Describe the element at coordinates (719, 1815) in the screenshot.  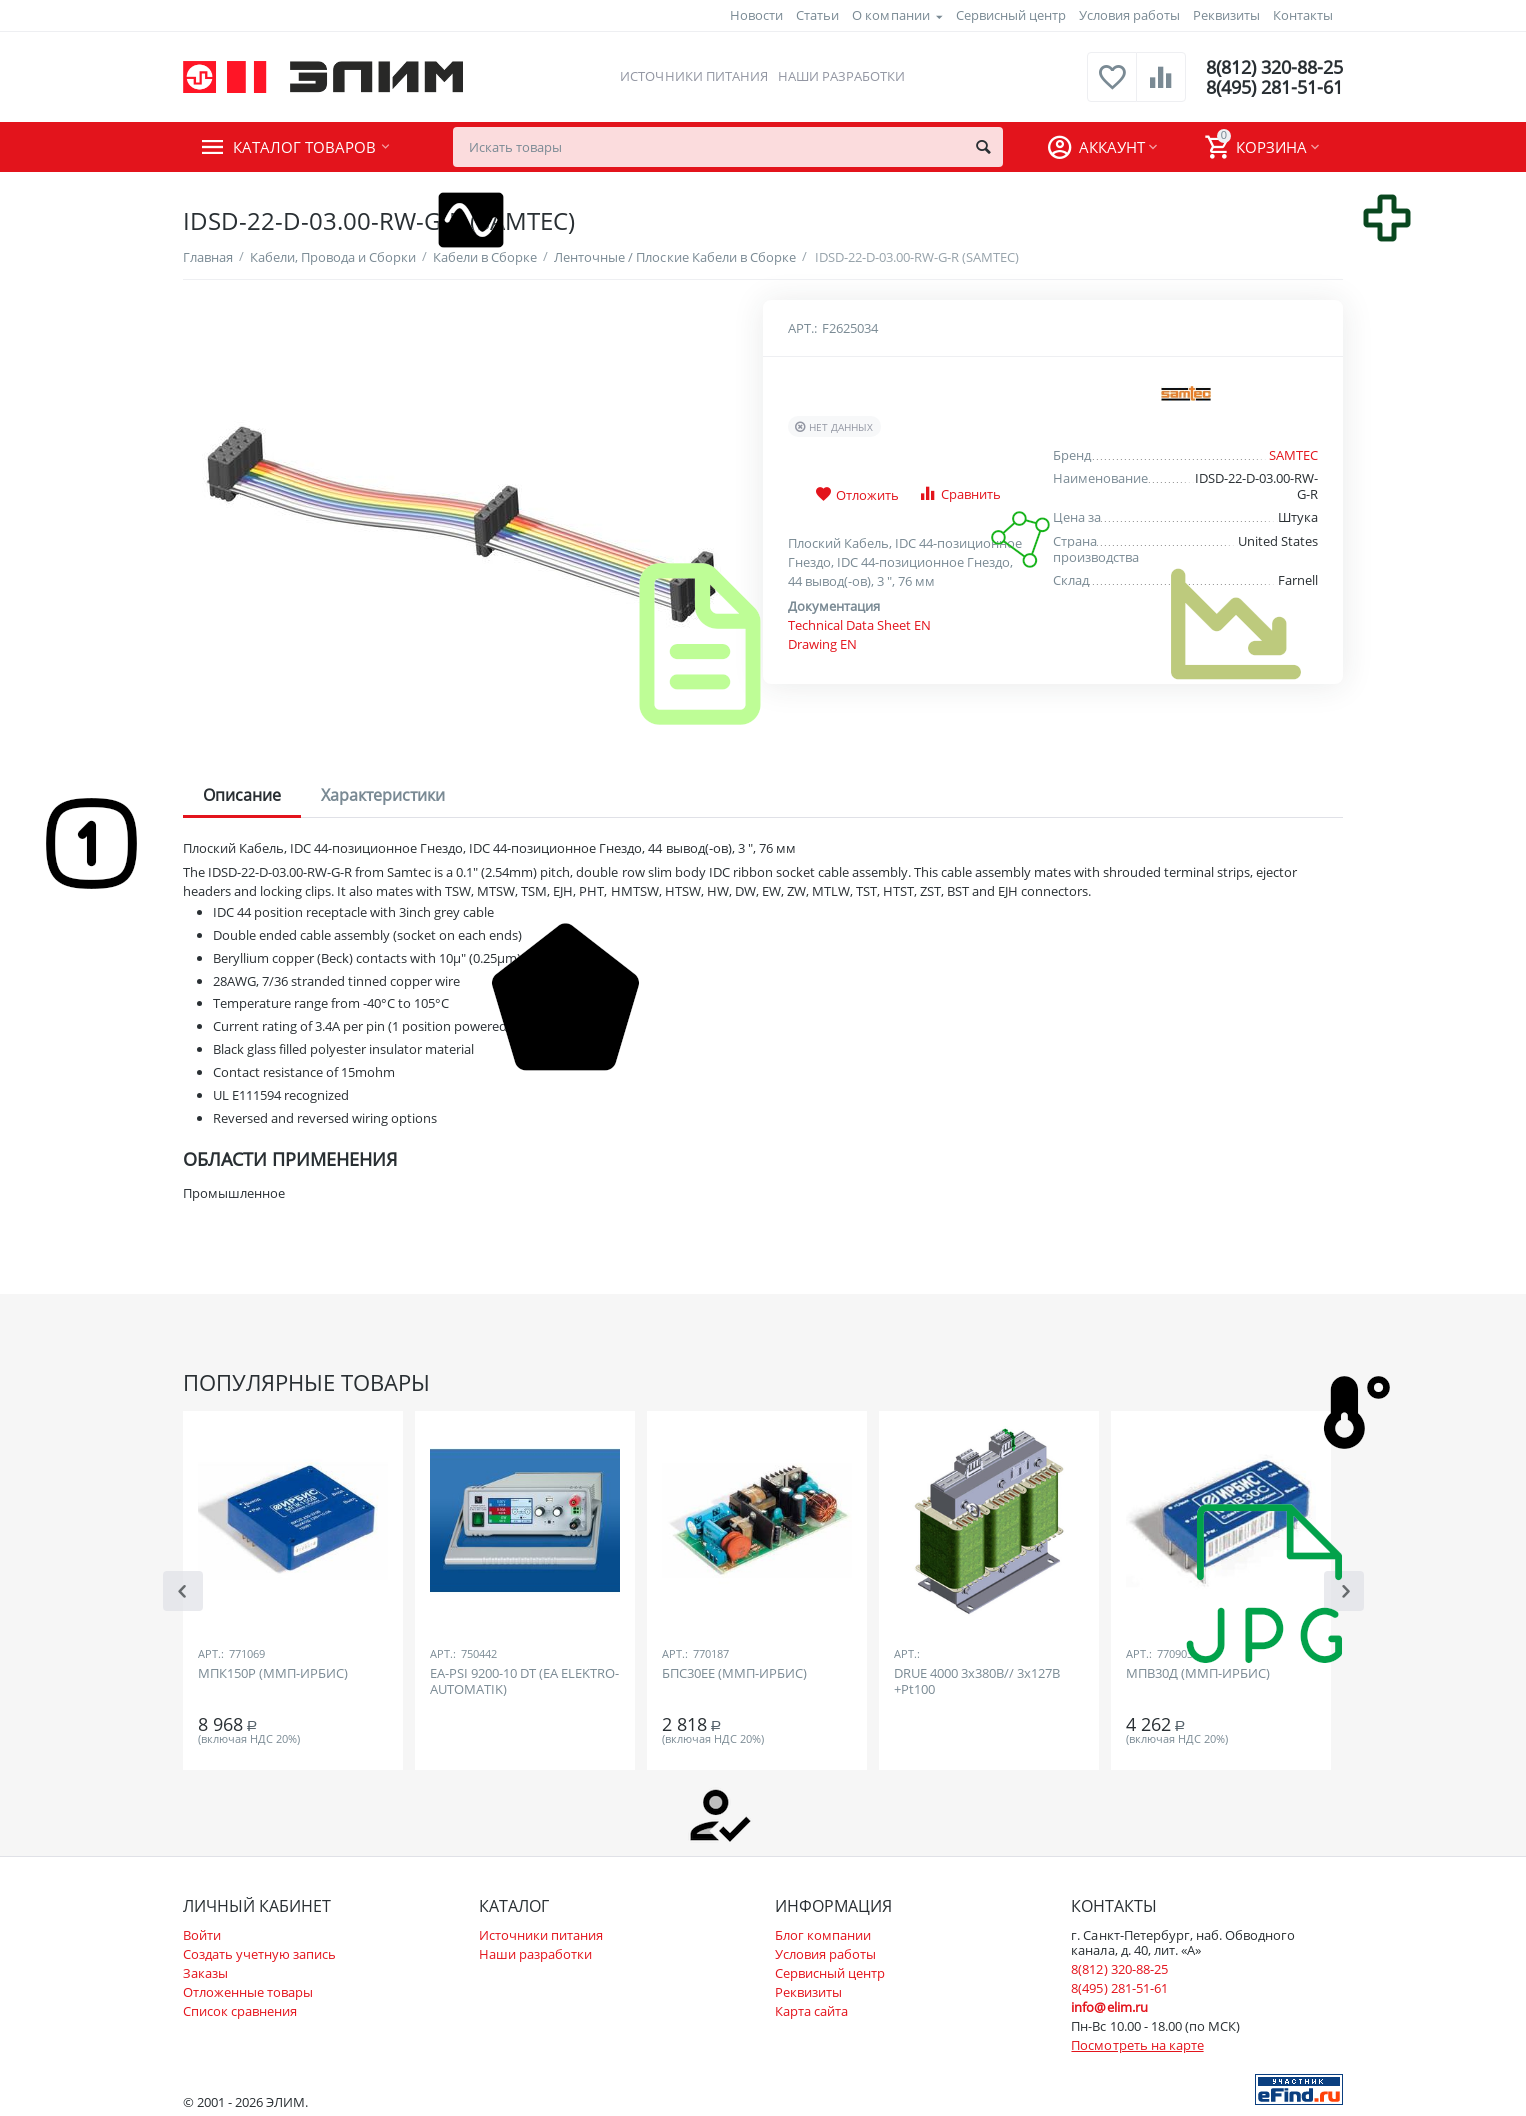
I see `user registration completed successfully` at that location.